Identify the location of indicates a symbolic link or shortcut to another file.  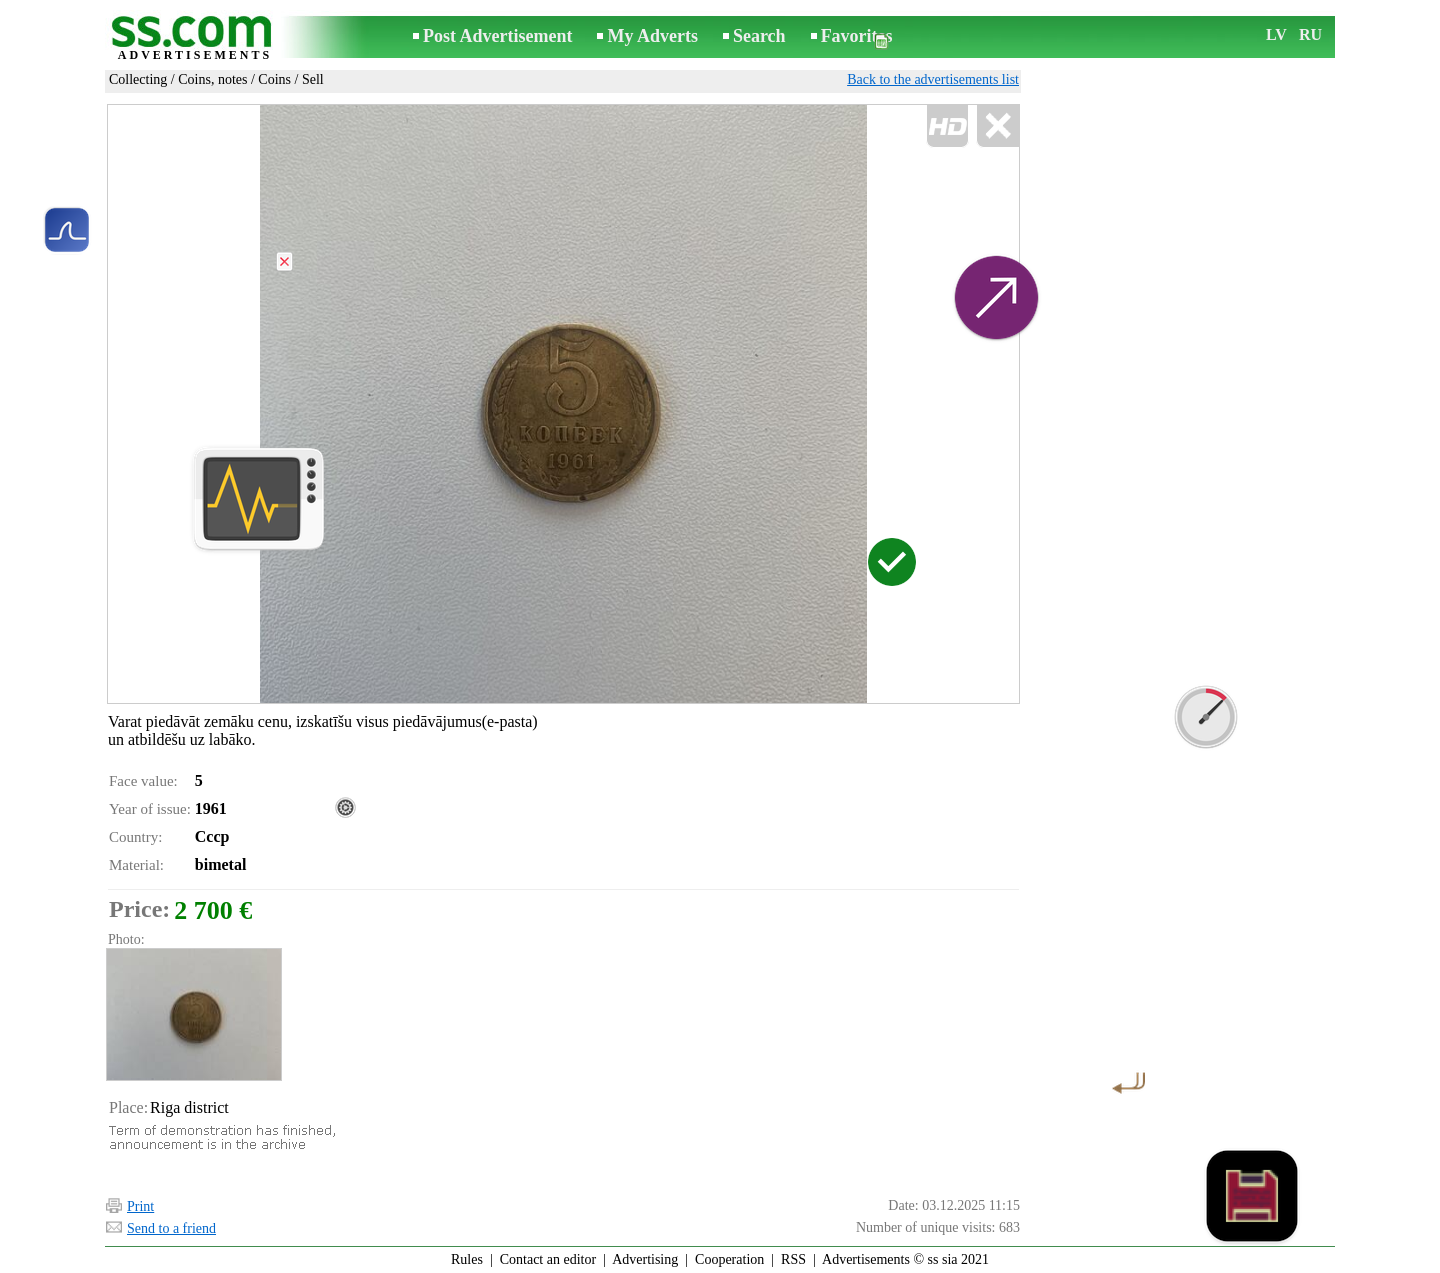
(996, 297).